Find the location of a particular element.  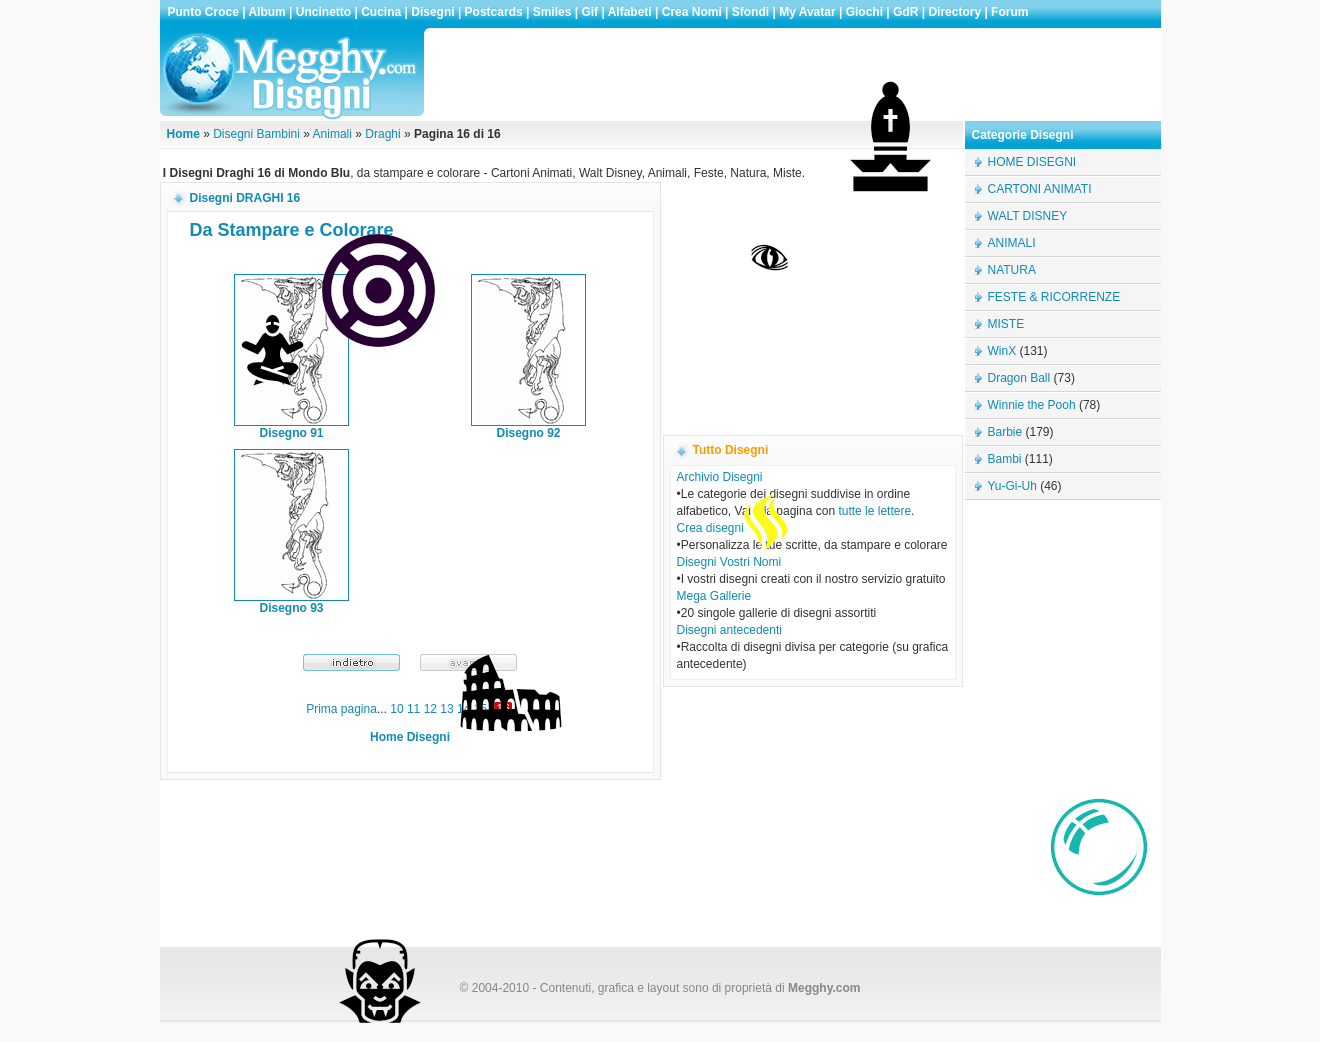

select the bishop piece in a chess game is located at coordinates (890, 136).